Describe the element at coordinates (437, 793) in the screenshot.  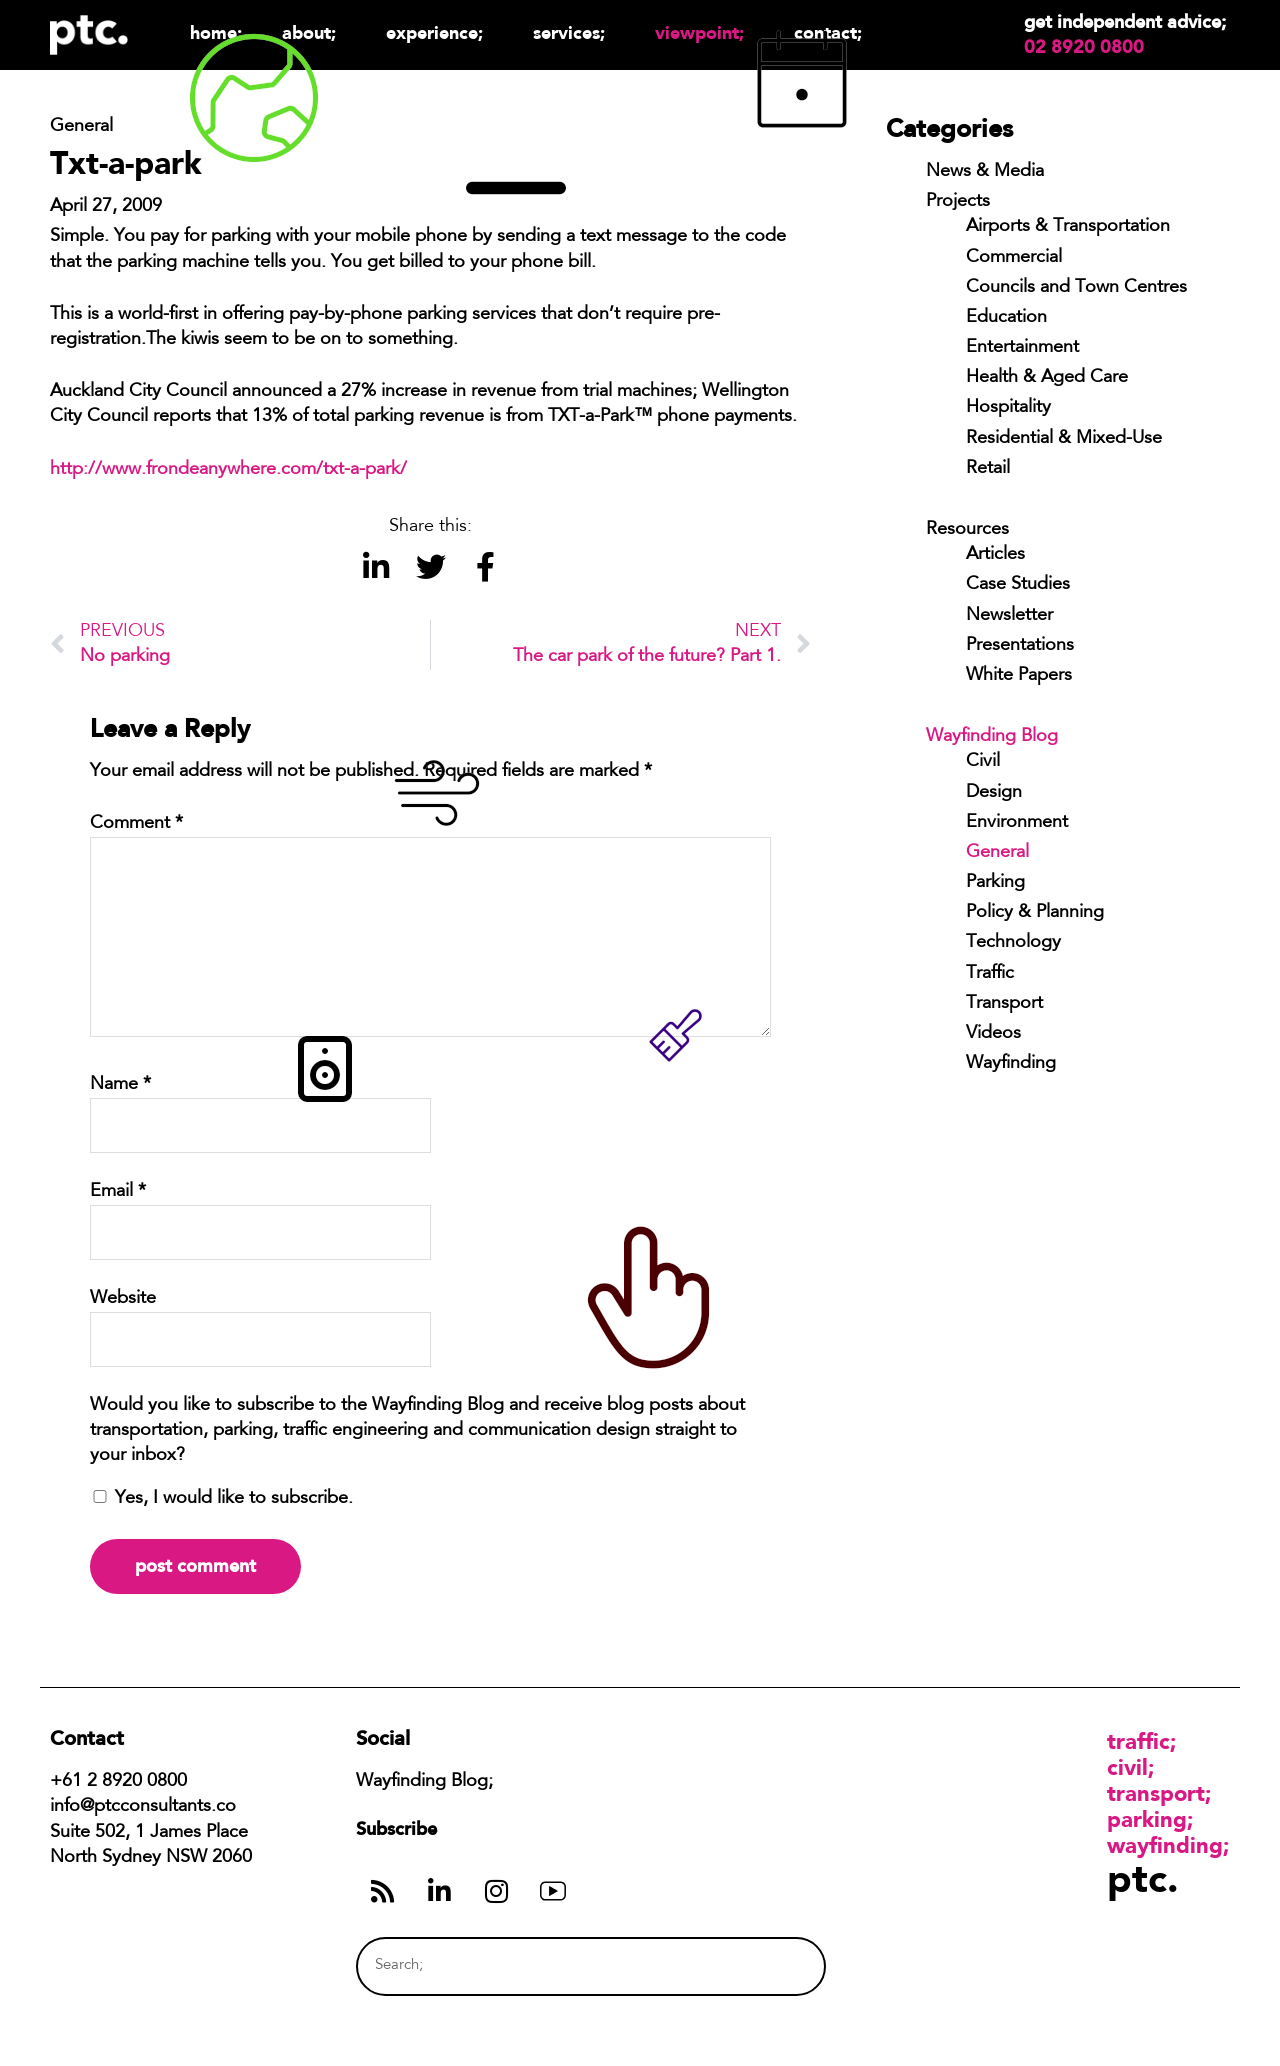
I see `indicates current wind conditions` at that location.